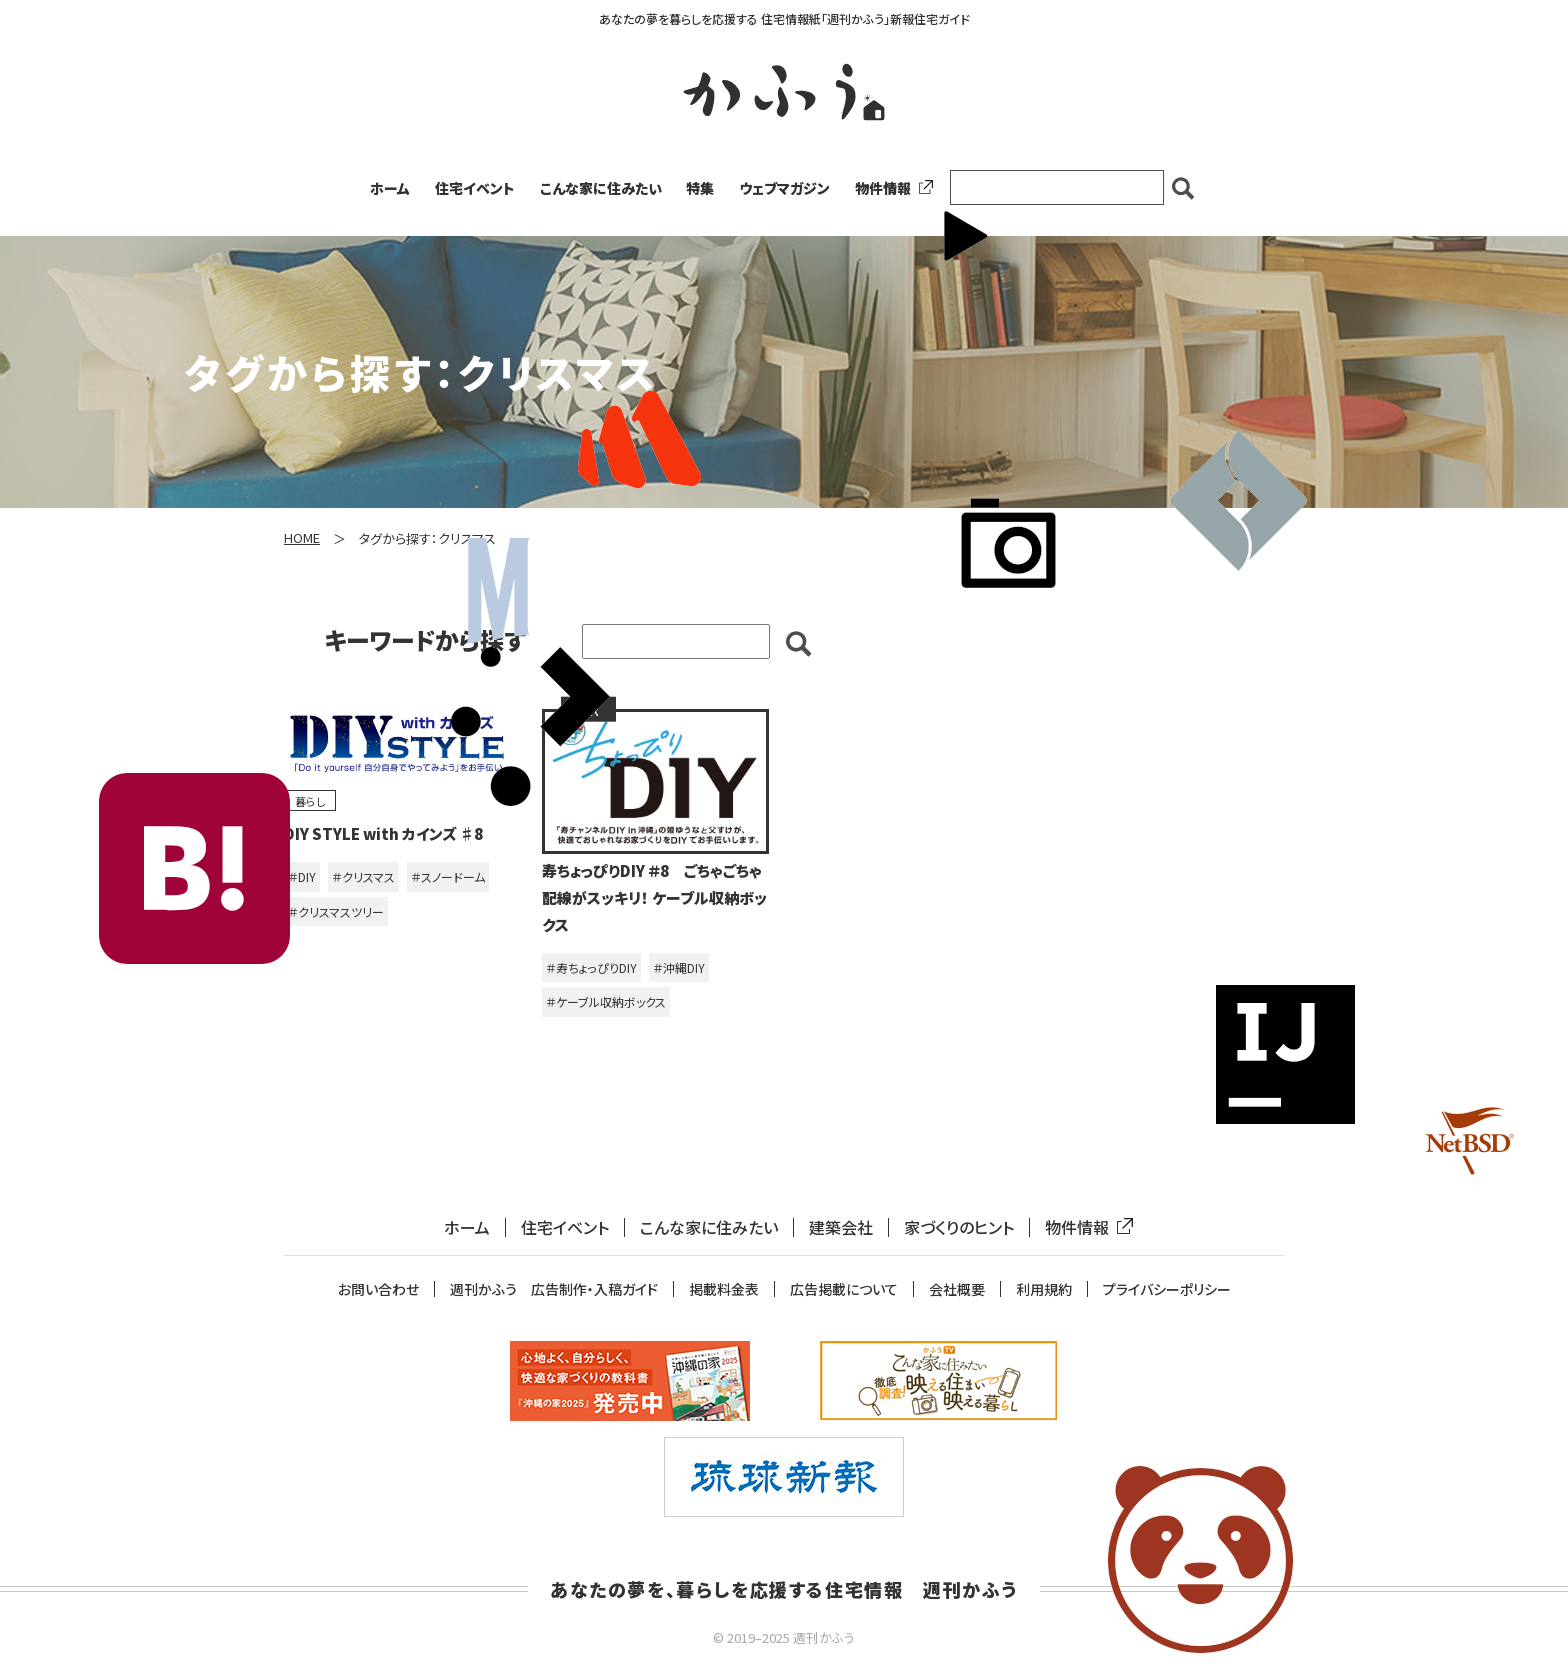 The width and height of the screenshot is (1568, 1666). What do you see at coordinates (498, 591) in the screenshot?
I see `open The Mighty app or website` at bounding box center [498, 591].